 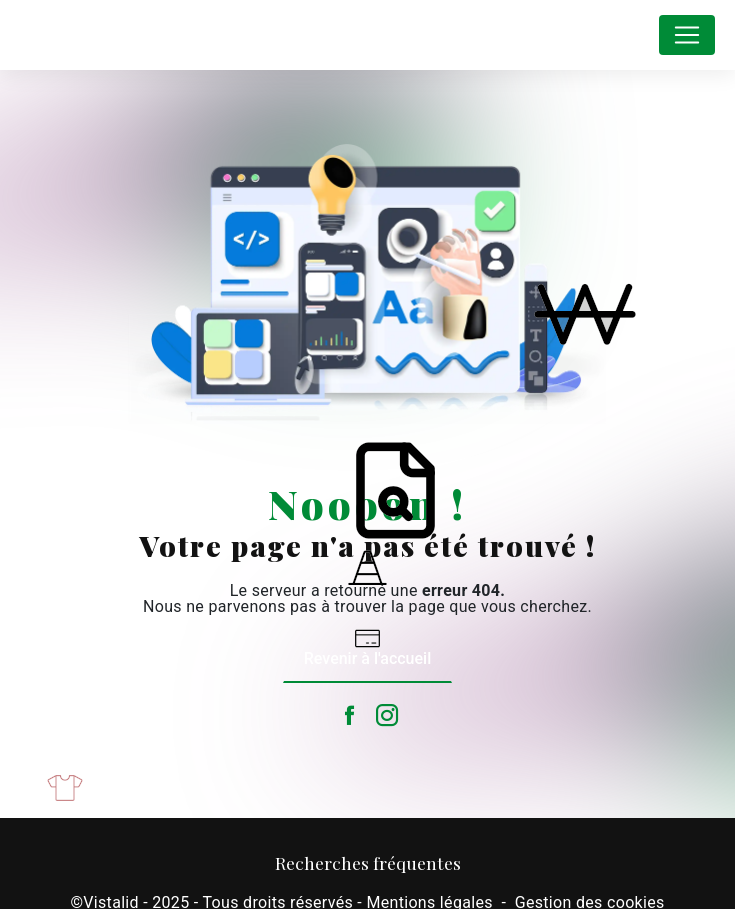 I want to click on browse clothing or apparel items, so click(x=65, y=788).